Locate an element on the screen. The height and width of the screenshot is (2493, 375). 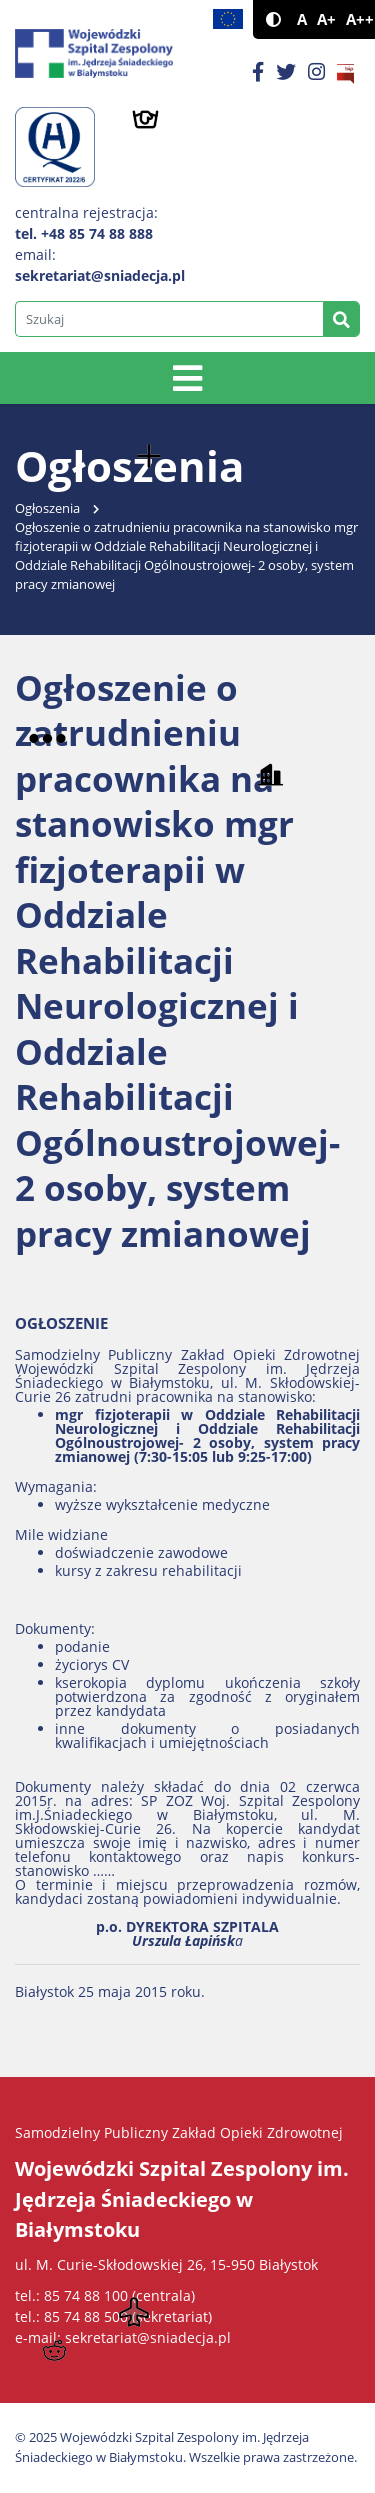
view properties or real estate listings is located at coordinates (270, 775).